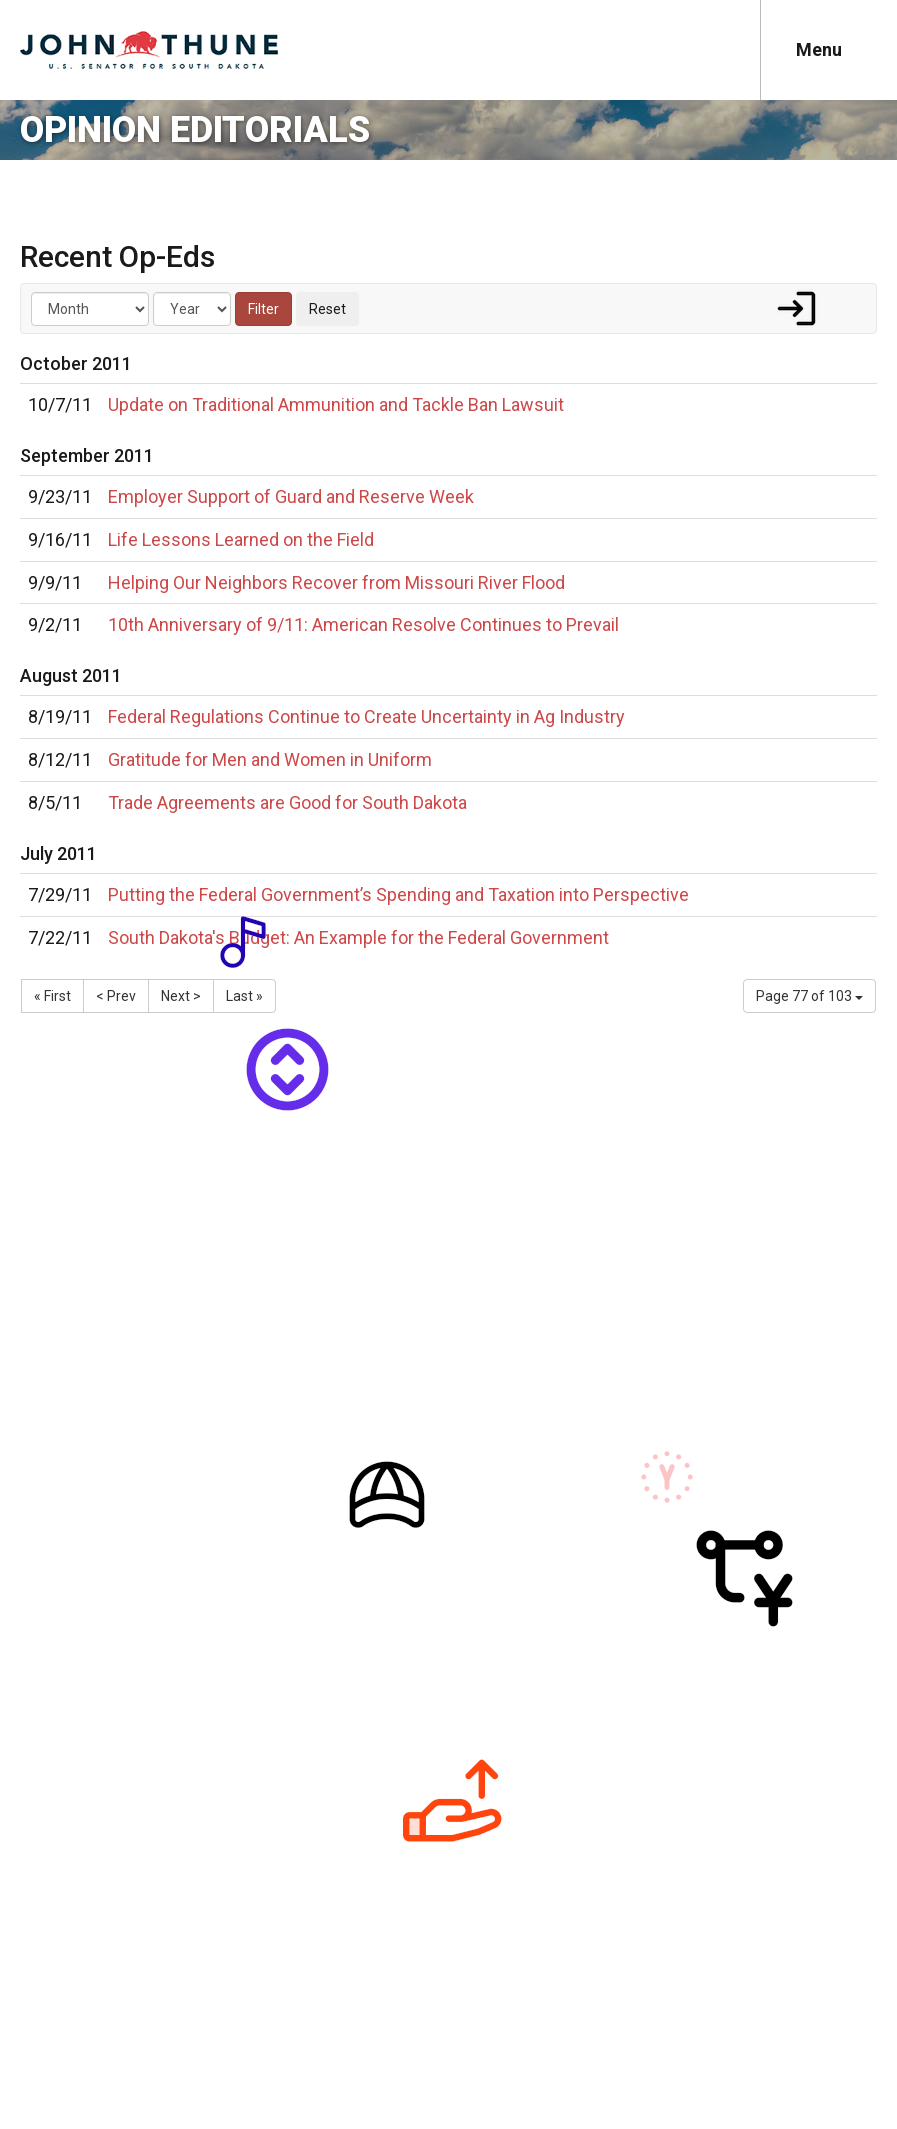 Image resolution: width=897 pixels, height=2129 pixels. Describe the element at coordinates (744, 1578) in the screenshot. I see `transfer funds in yuan currency` at that location.